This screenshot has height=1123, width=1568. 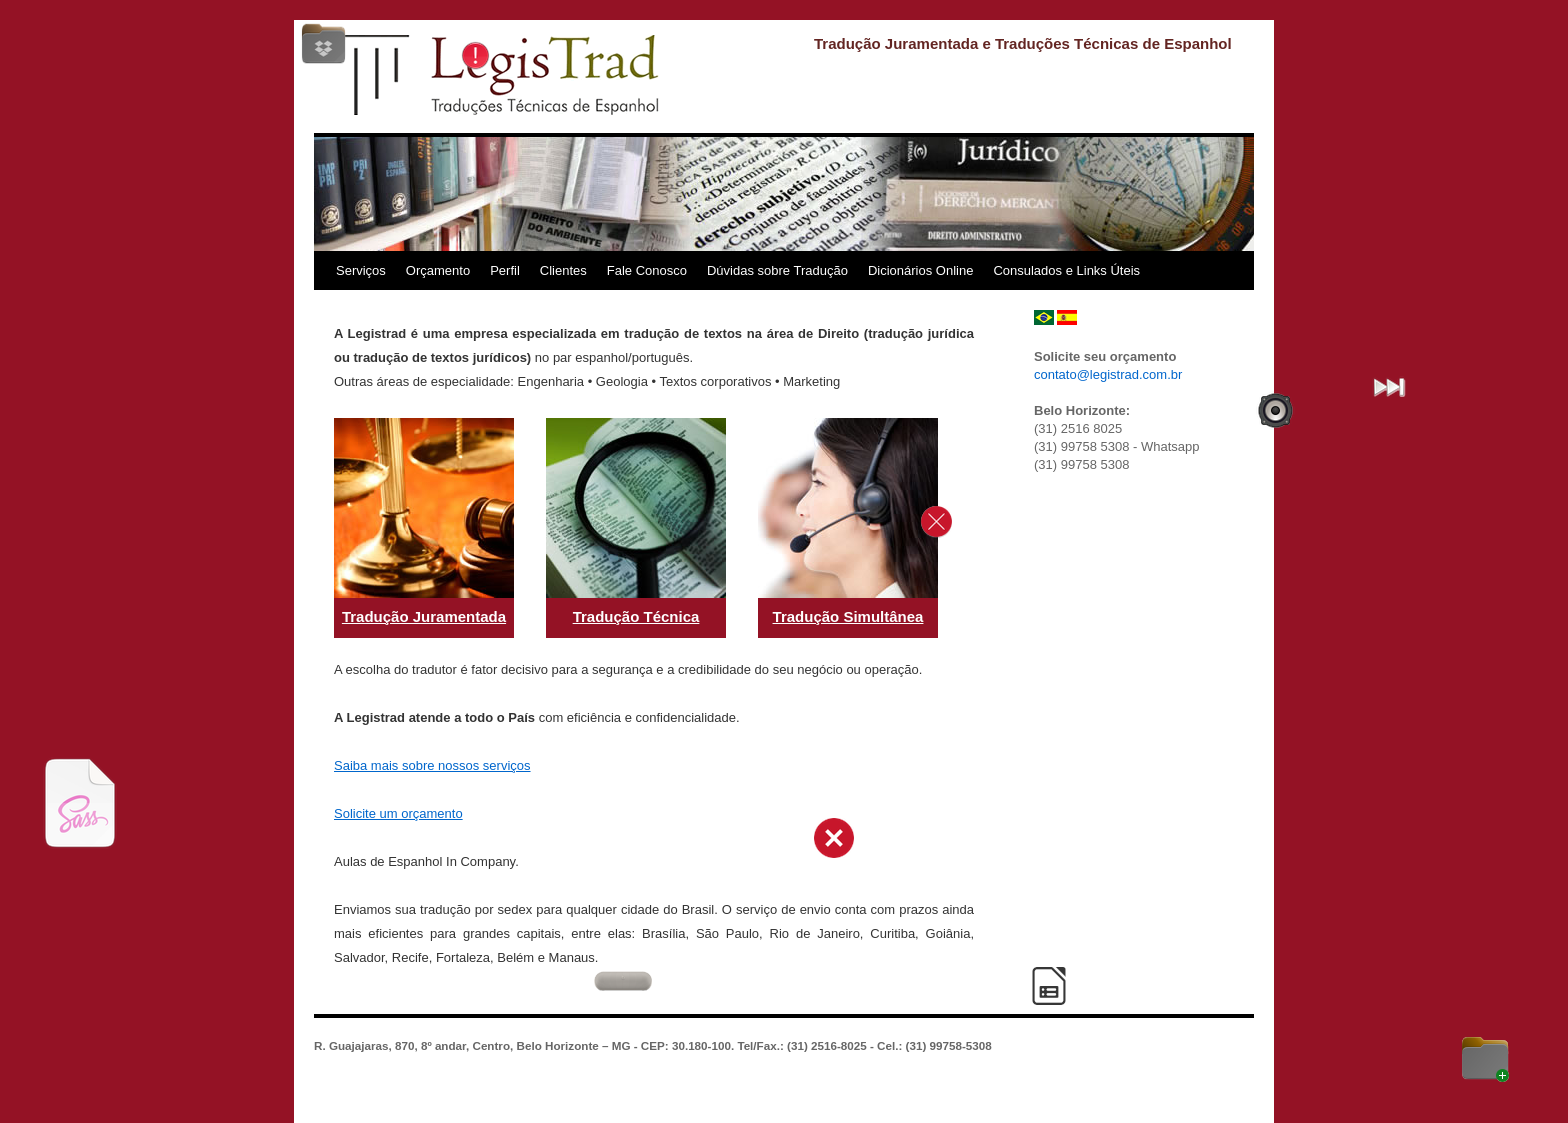 What do you see at coordinates (1485, 1058) in the screenshot?
I see `create a new folder` at bounding box center [1485, 1058].